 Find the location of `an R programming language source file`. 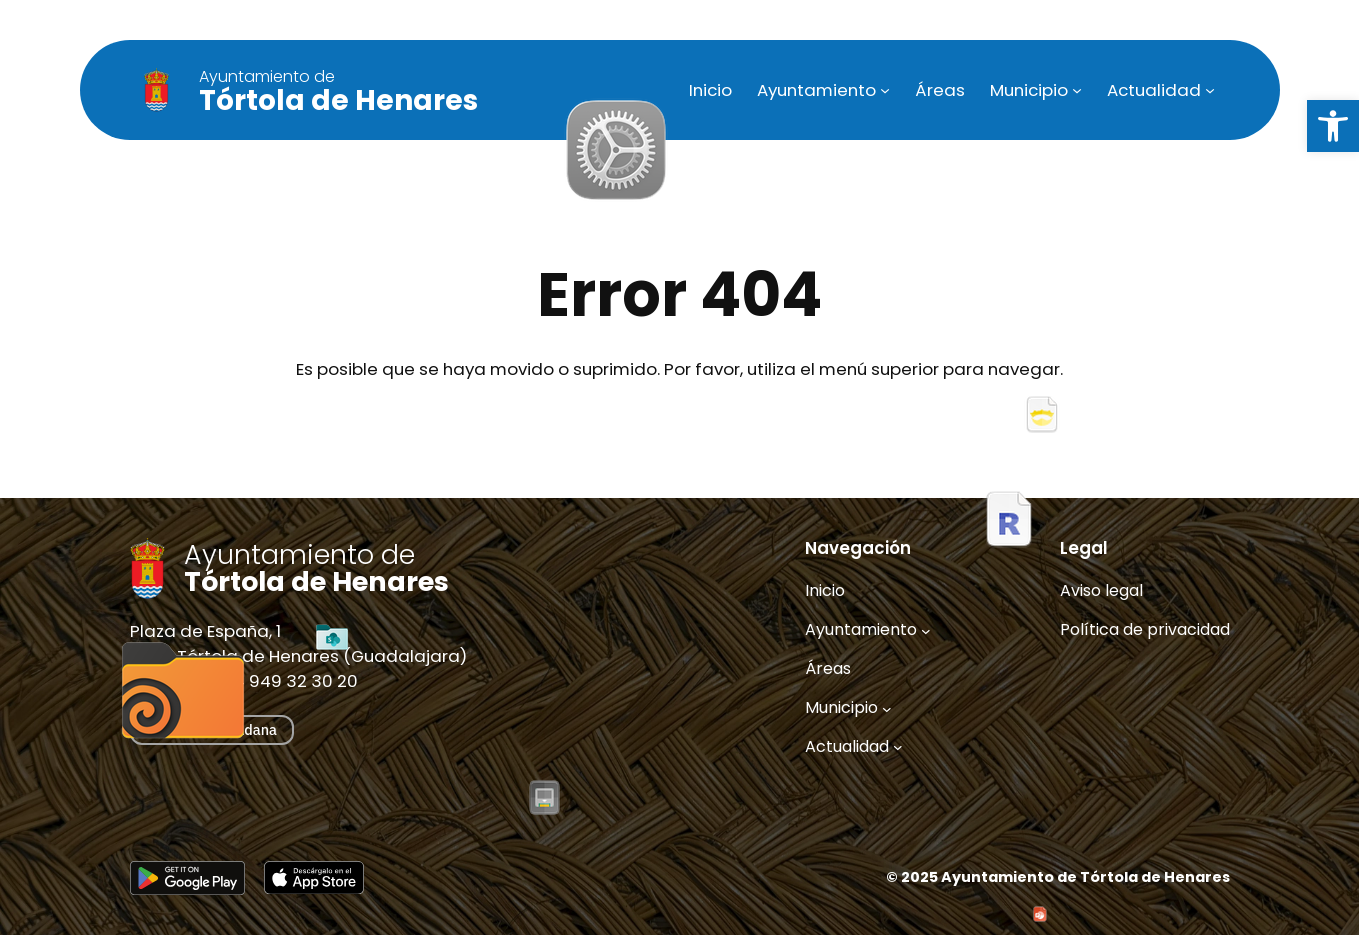

an R programming language source file is located at coordinates (1009, 519).